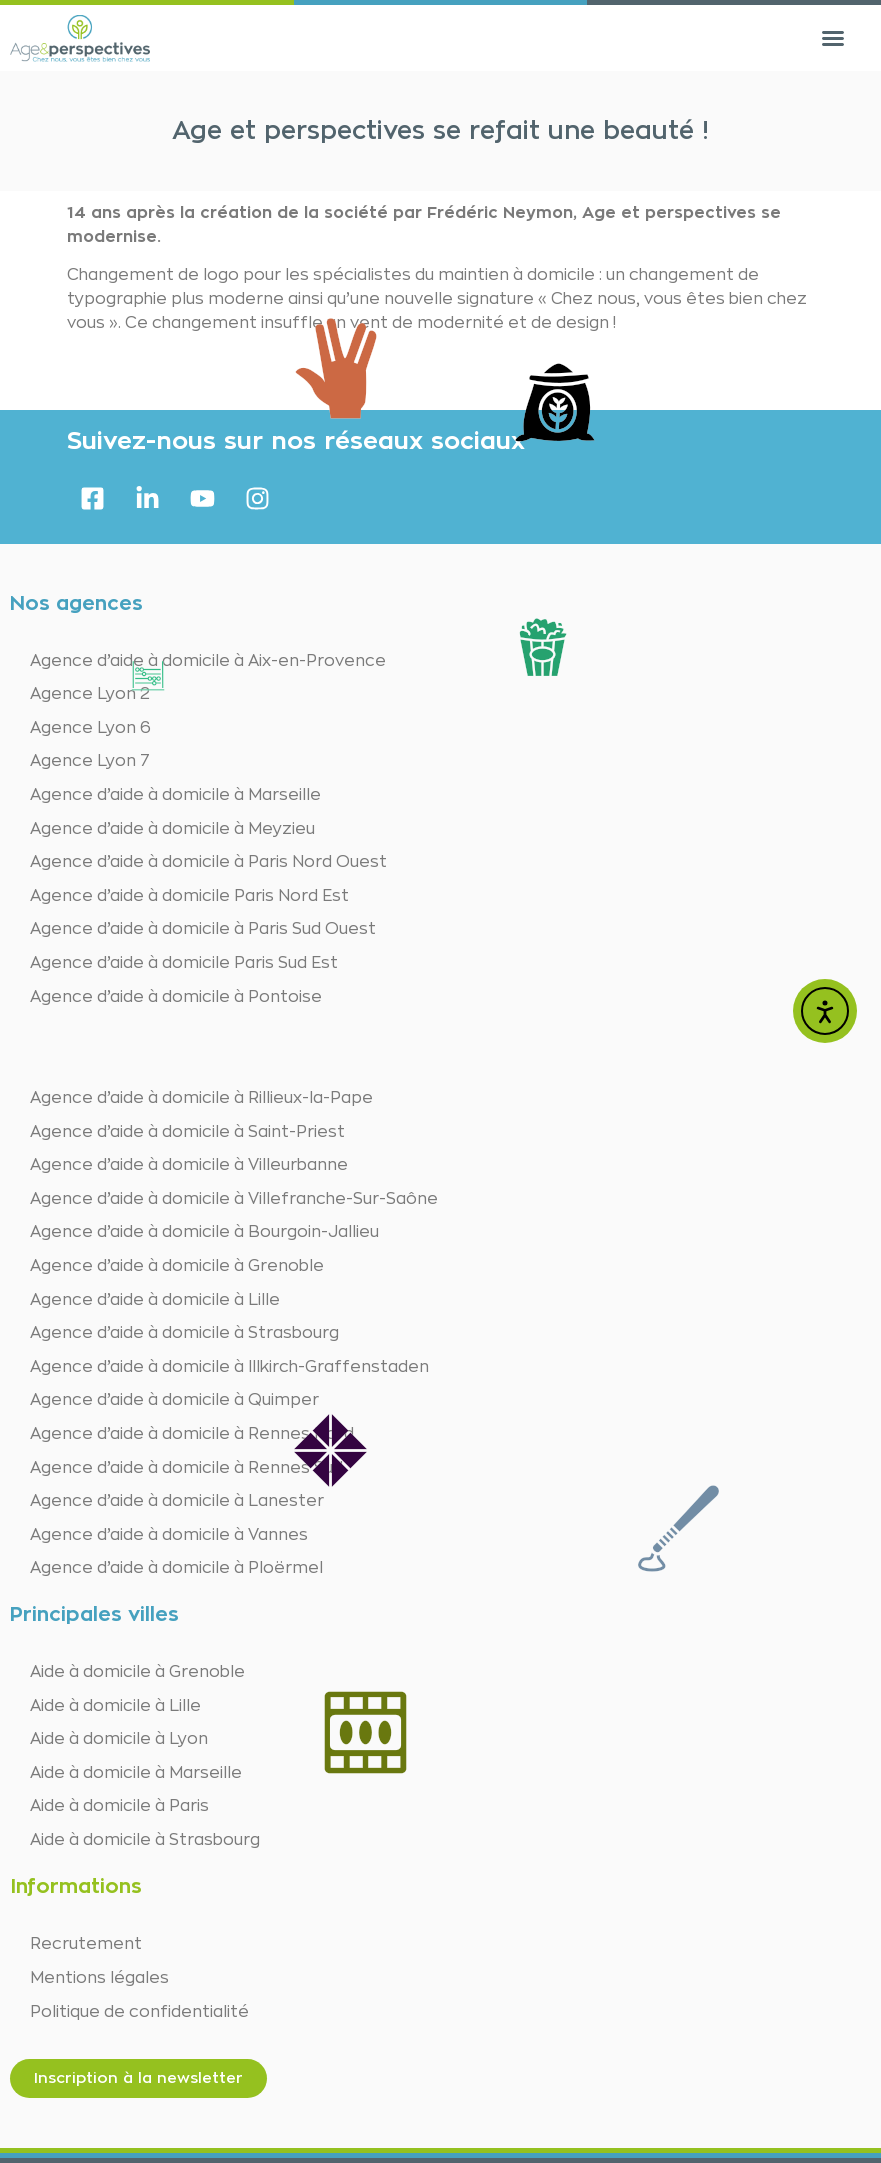  I want to click on open calculator or counting tool, so click(148, 674).